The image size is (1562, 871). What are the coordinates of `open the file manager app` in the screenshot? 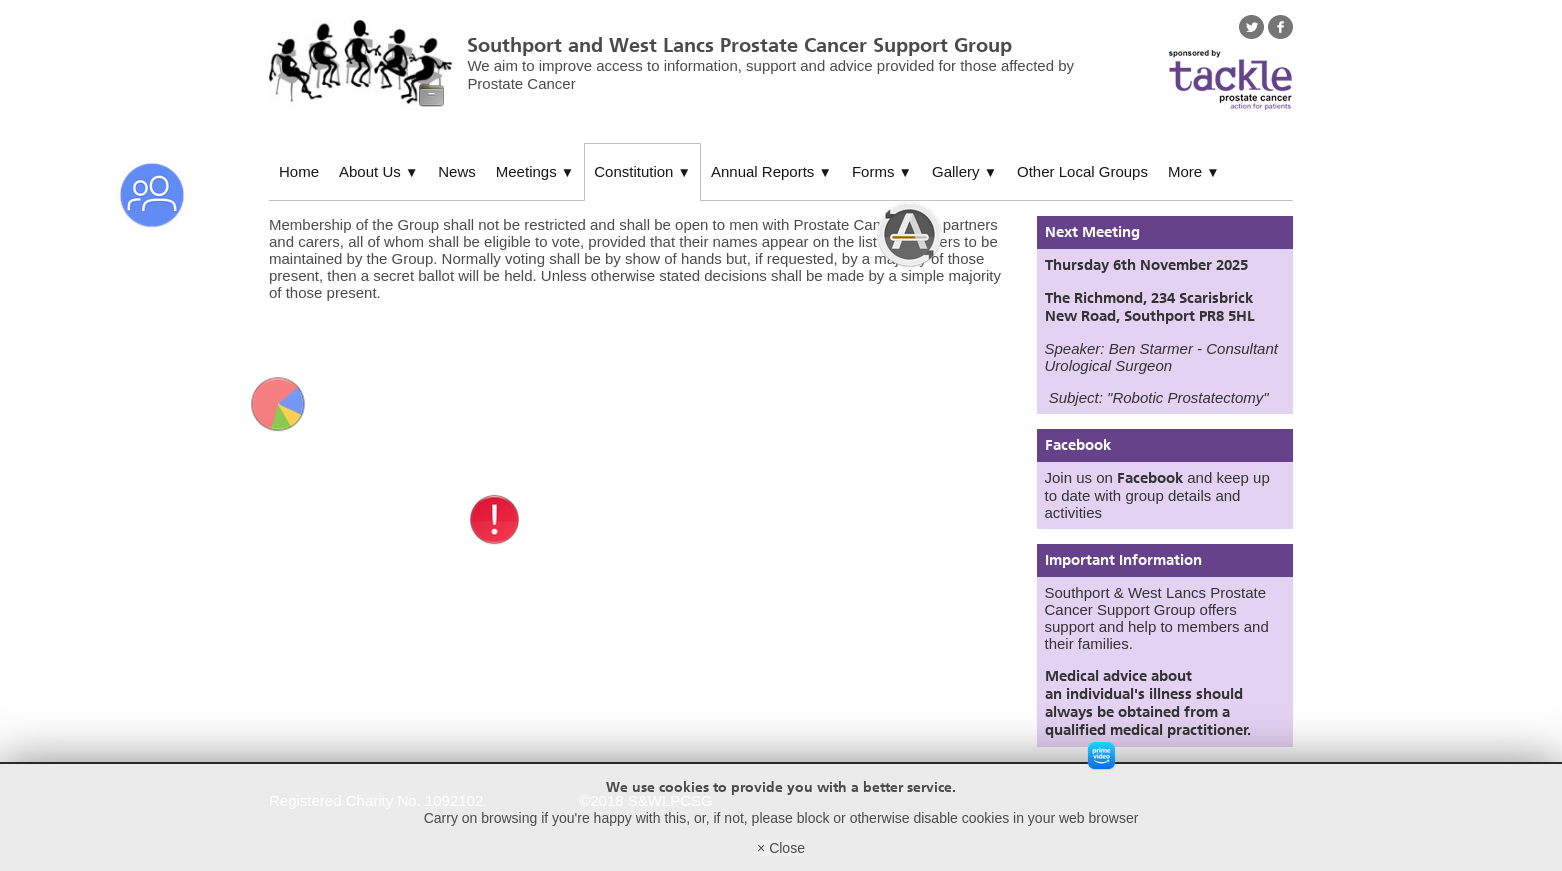 It's located at (431, 94).